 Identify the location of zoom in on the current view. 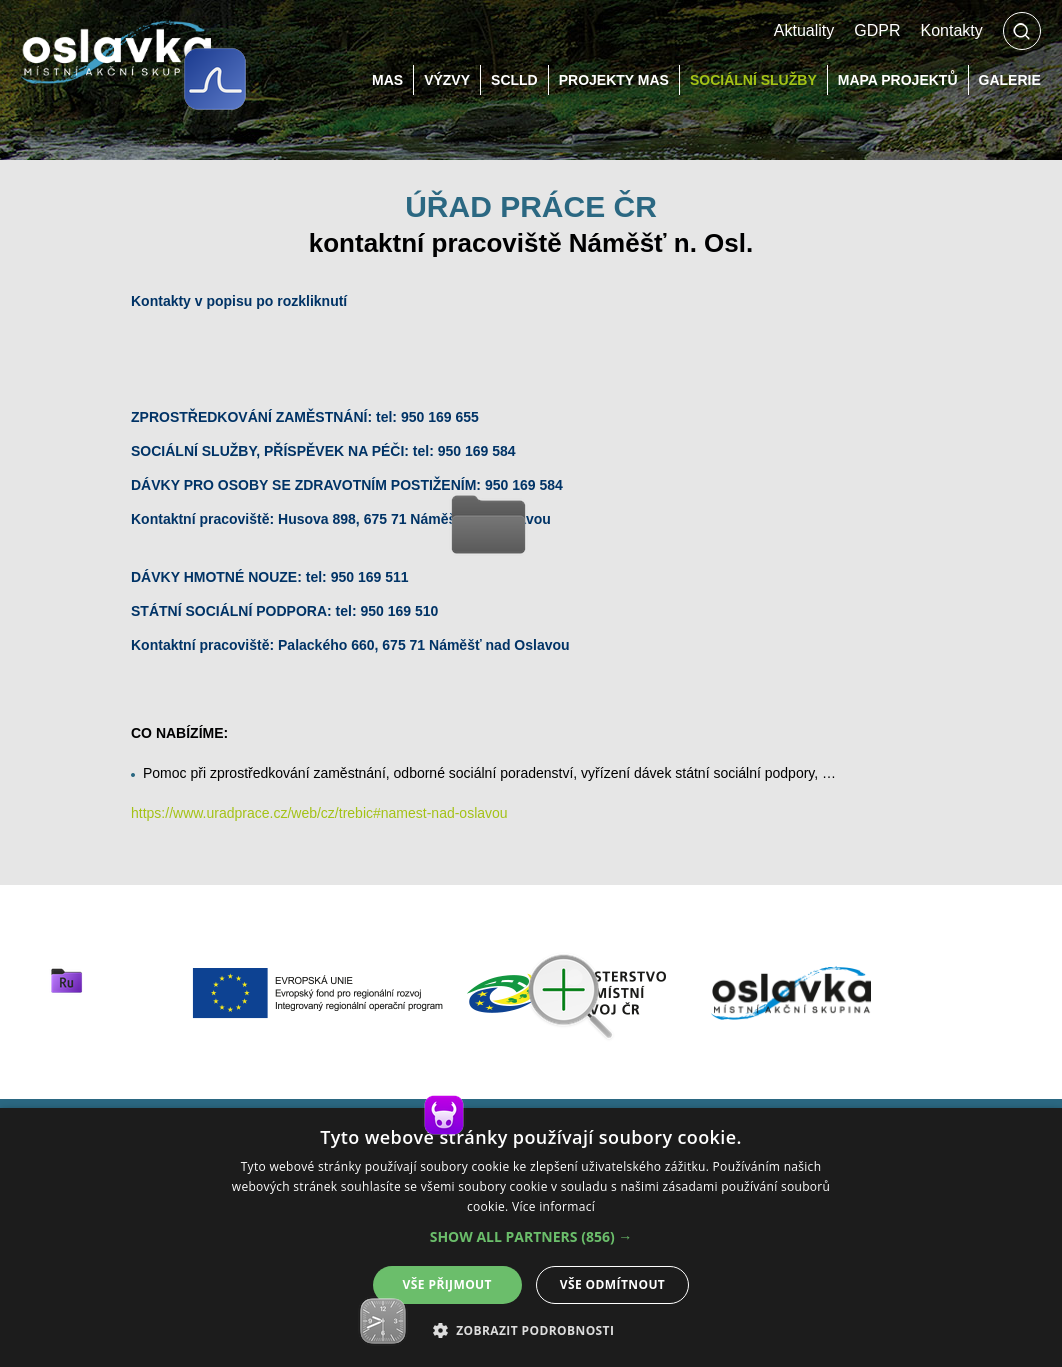
(569, 995).